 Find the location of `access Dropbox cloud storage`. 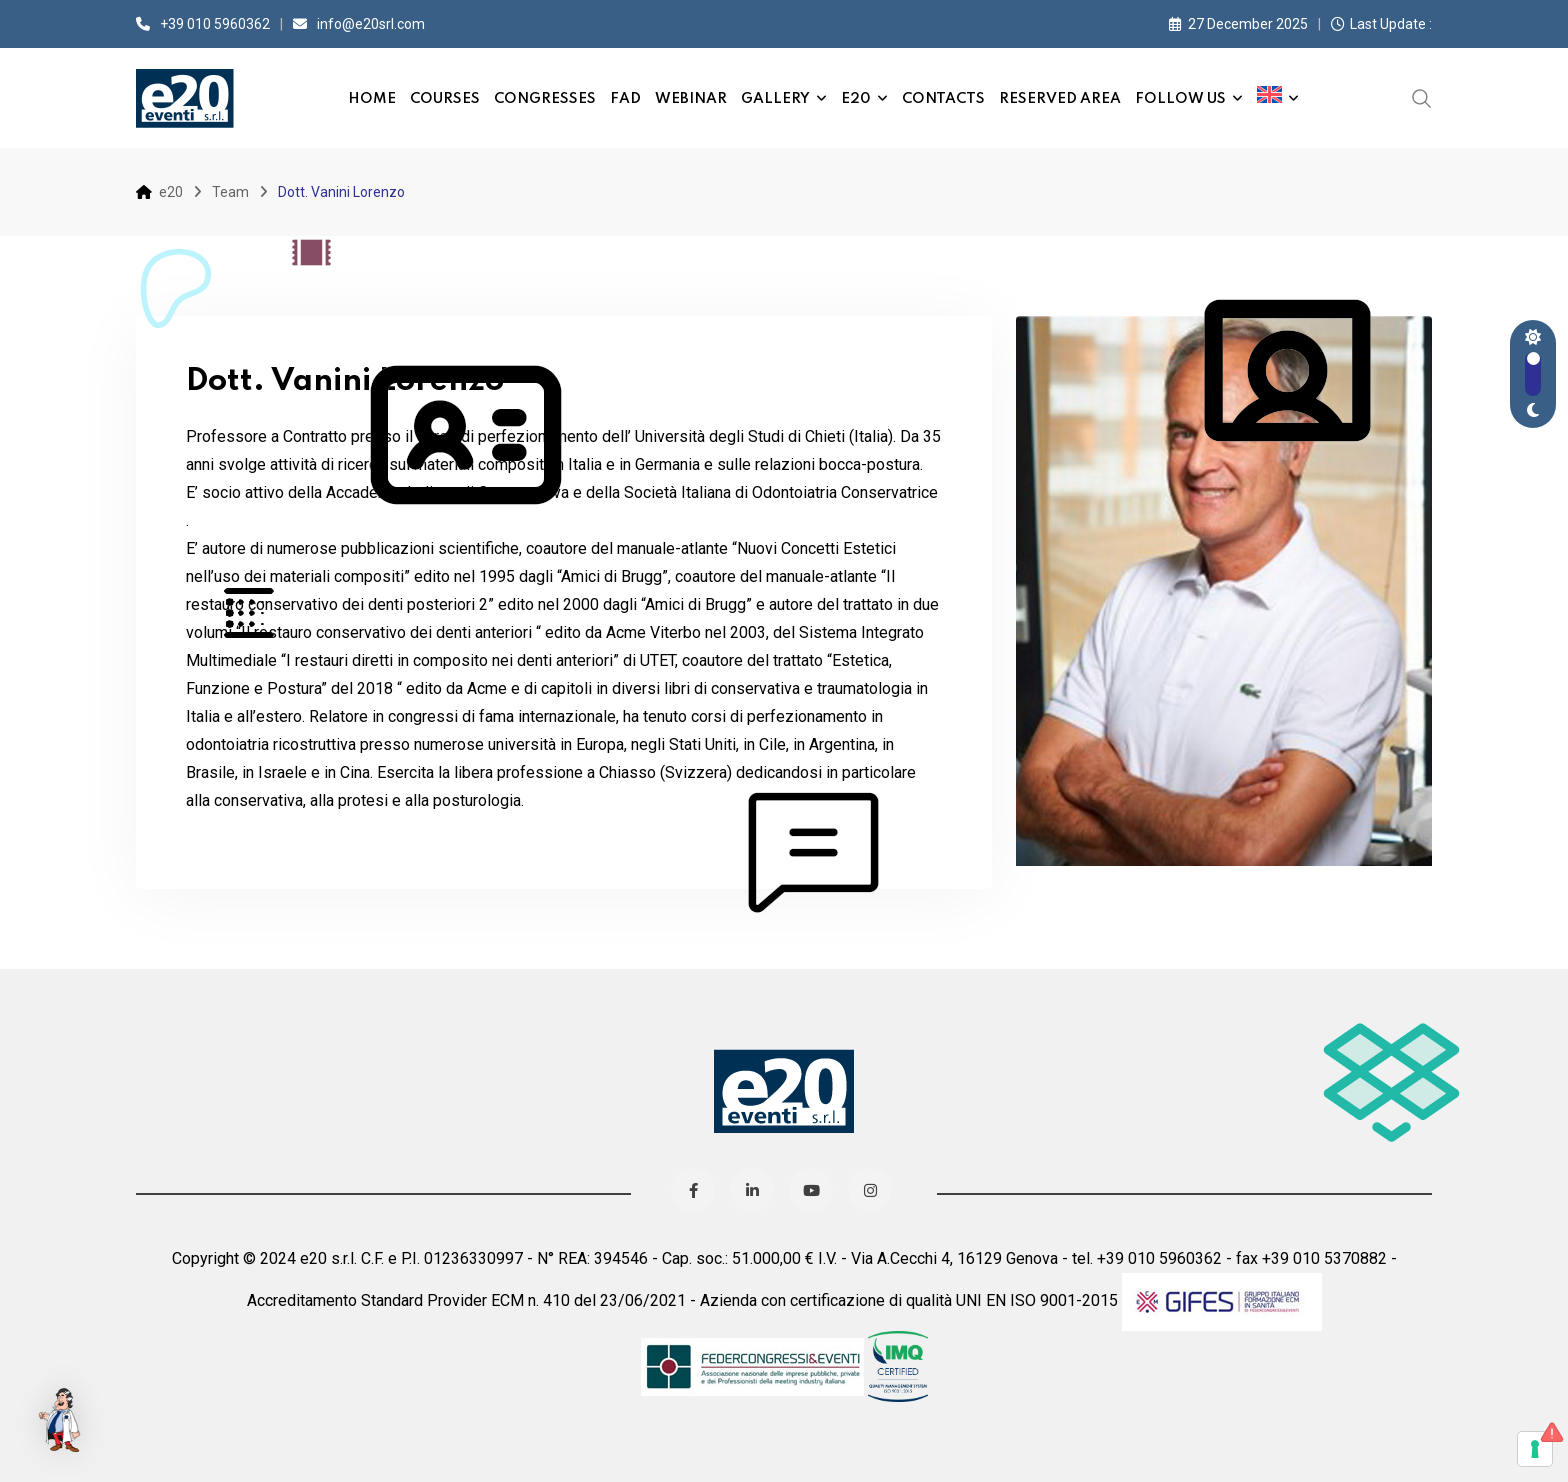

access Dropbox cloud storage is located at coordinates (1391, 1076).